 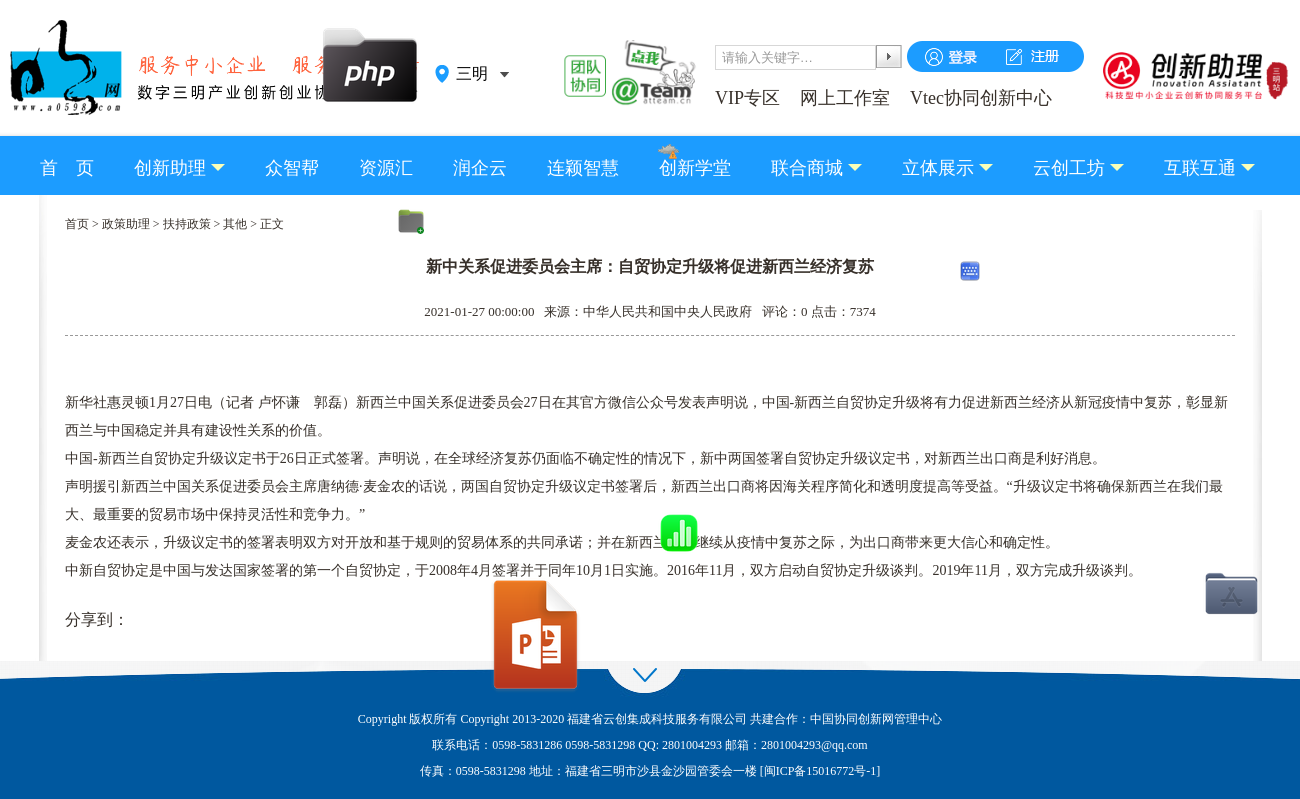 What do you see at coordinates (369, 67) in the screenshot?
I see `folder containing php files` at bounding box center [369, 67].